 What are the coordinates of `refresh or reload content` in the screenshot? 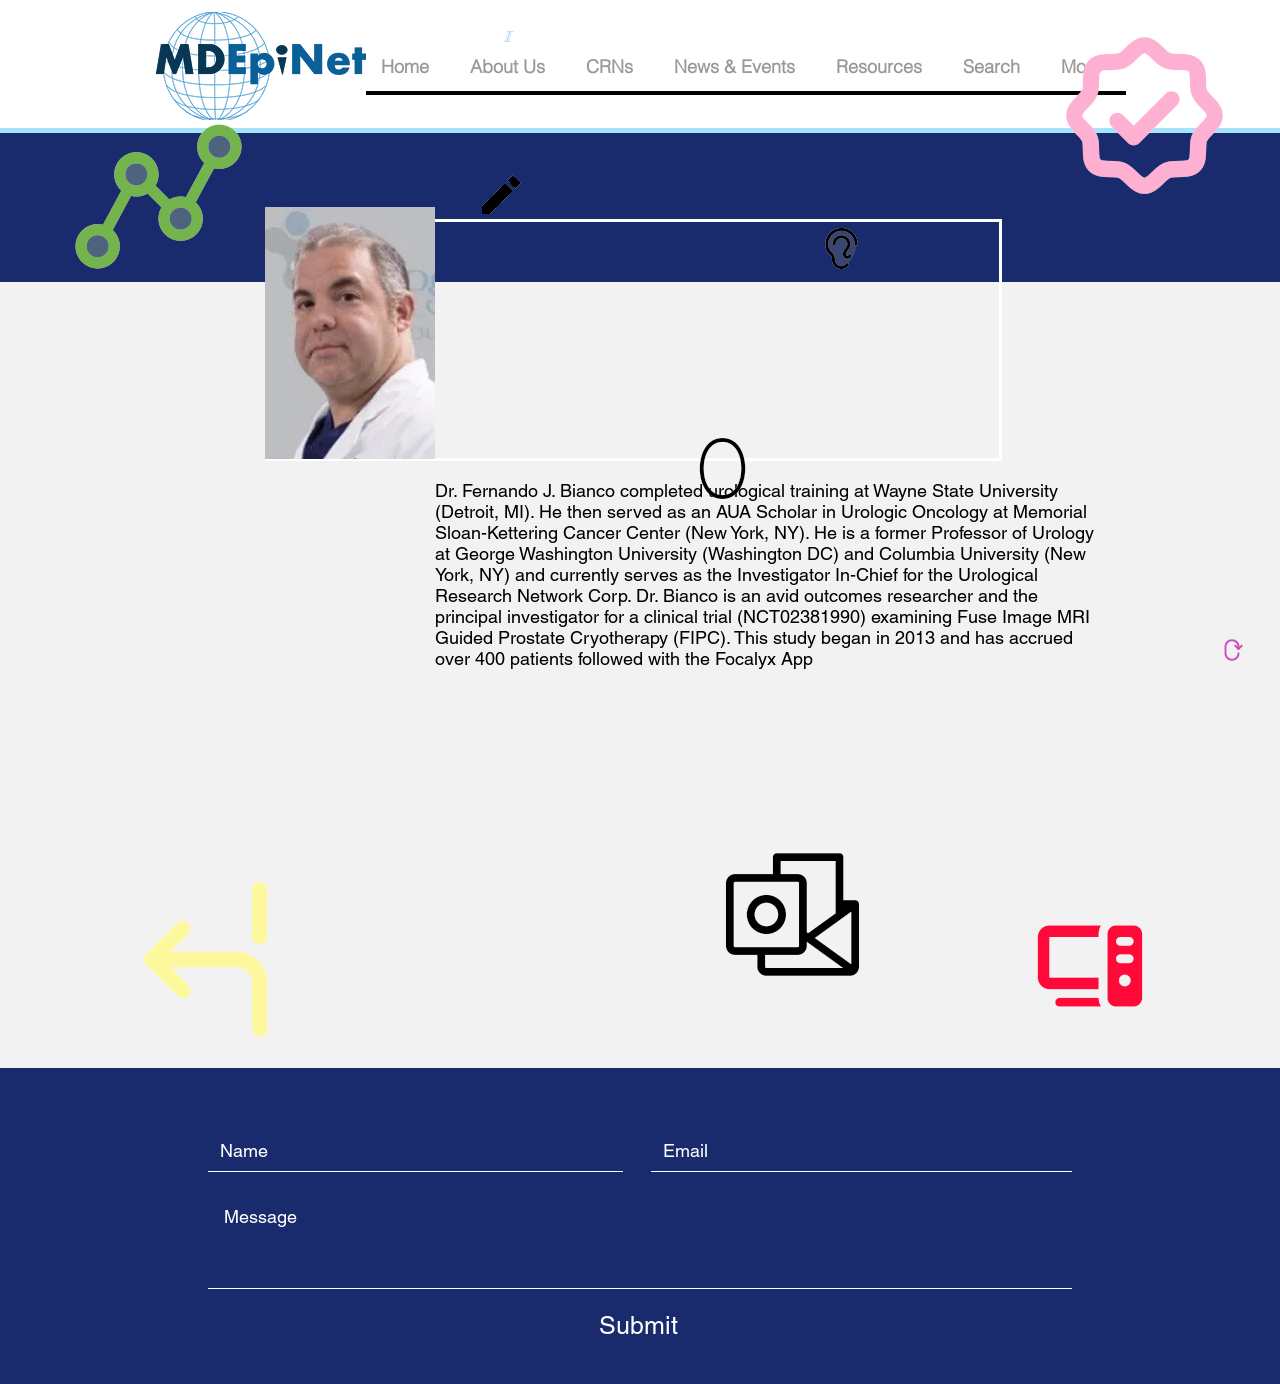 It's located at (1232, 650).